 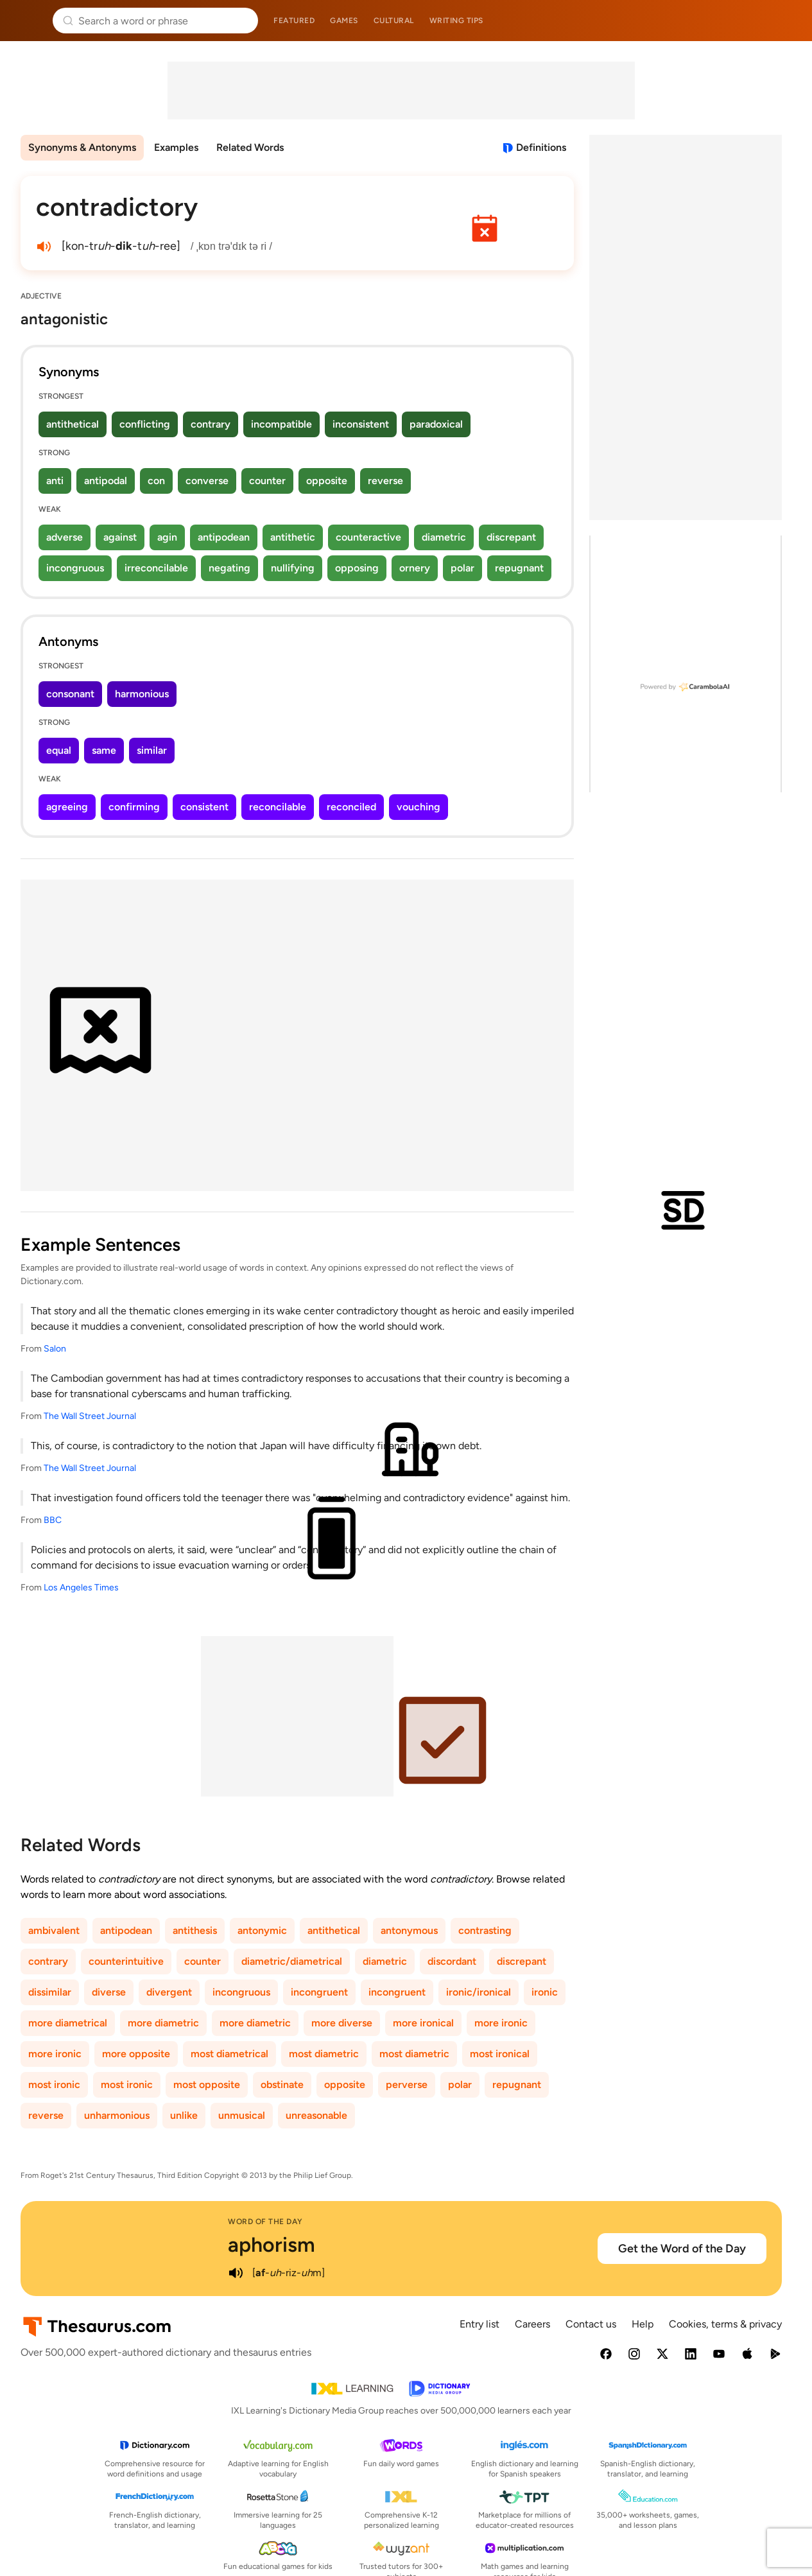 I want to click on indicates standard definition video quality, so click(x=683, y=1210).